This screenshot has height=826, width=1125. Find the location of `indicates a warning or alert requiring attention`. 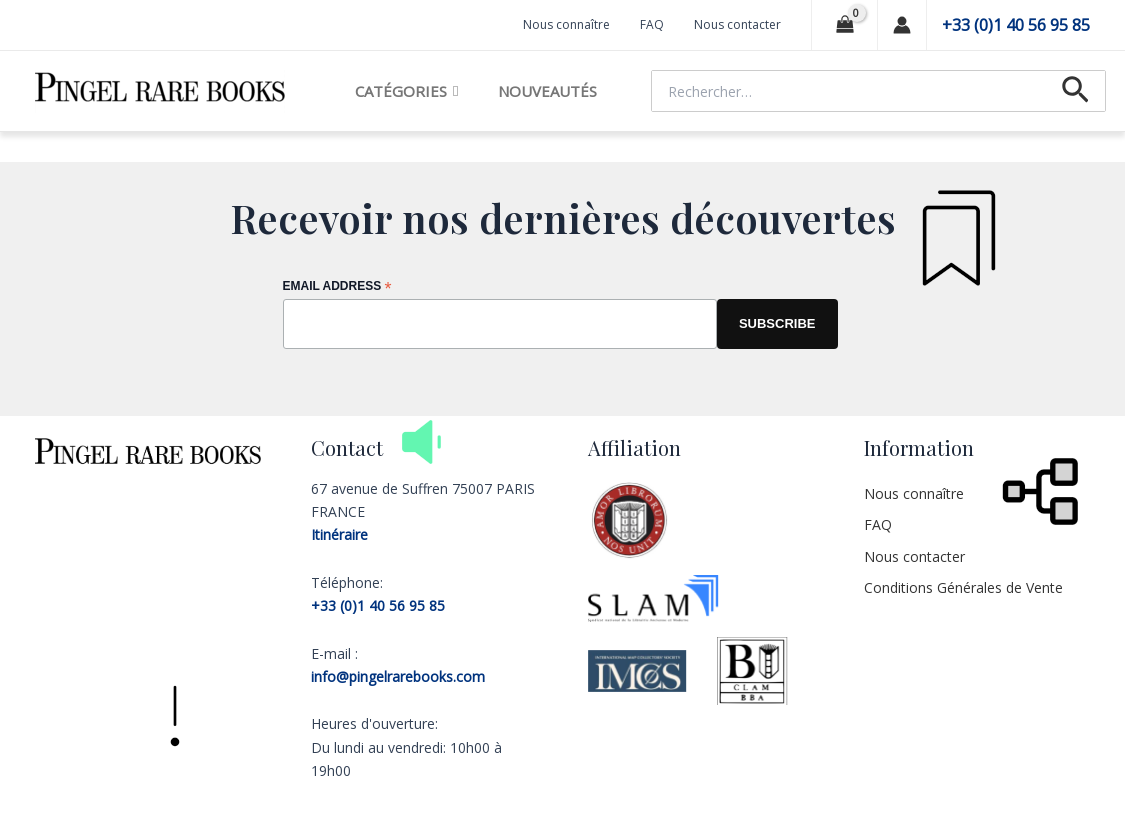

indicates a warning or alert requiring attention is located at coordinates (175, 716).